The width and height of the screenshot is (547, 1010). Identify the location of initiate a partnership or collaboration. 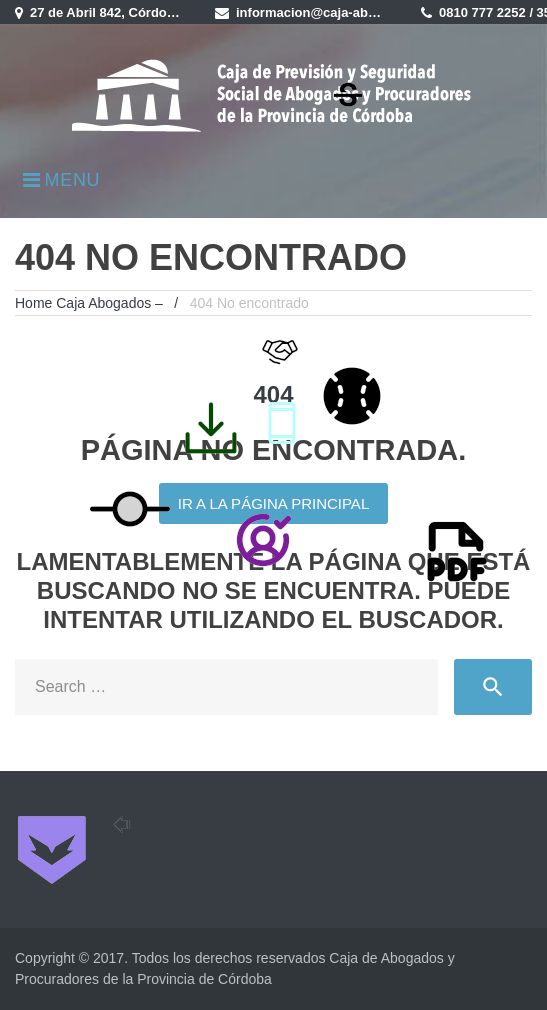
(280, 351).